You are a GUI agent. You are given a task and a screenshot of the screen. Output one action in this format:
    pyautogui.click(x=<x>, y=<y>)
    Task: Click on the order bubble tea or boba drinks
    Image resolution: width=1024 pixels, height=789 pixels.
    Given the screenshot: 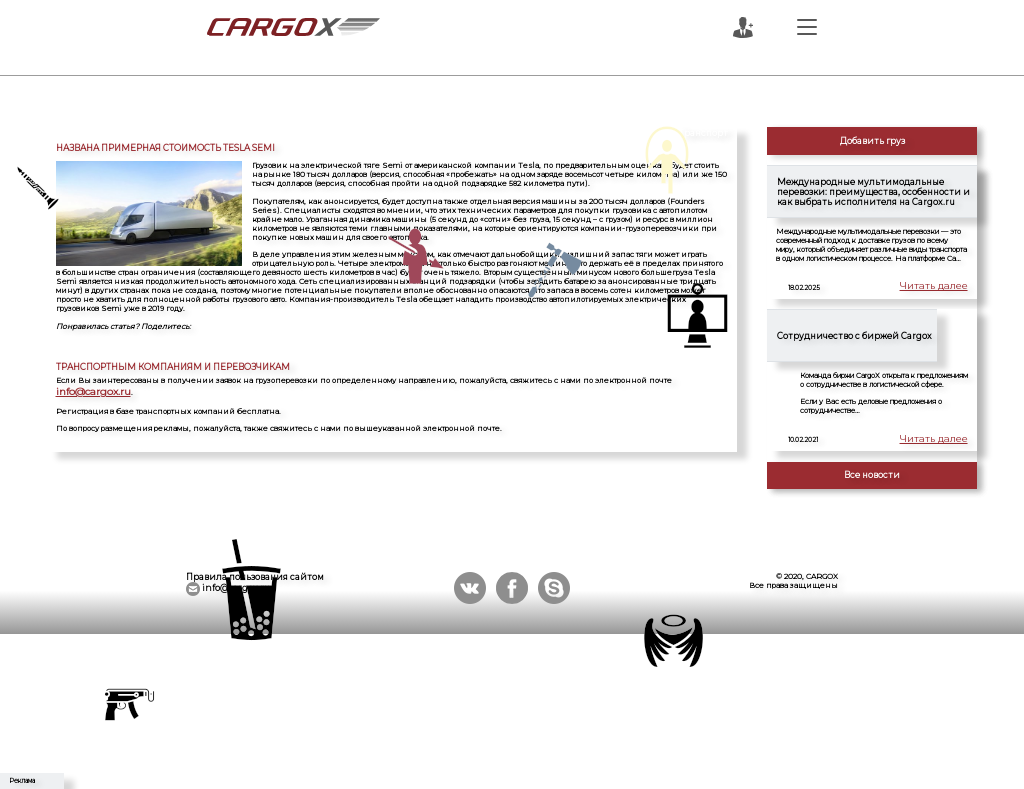 What is the action you would take?
    pyautogui.click(x=251, y=589)
    